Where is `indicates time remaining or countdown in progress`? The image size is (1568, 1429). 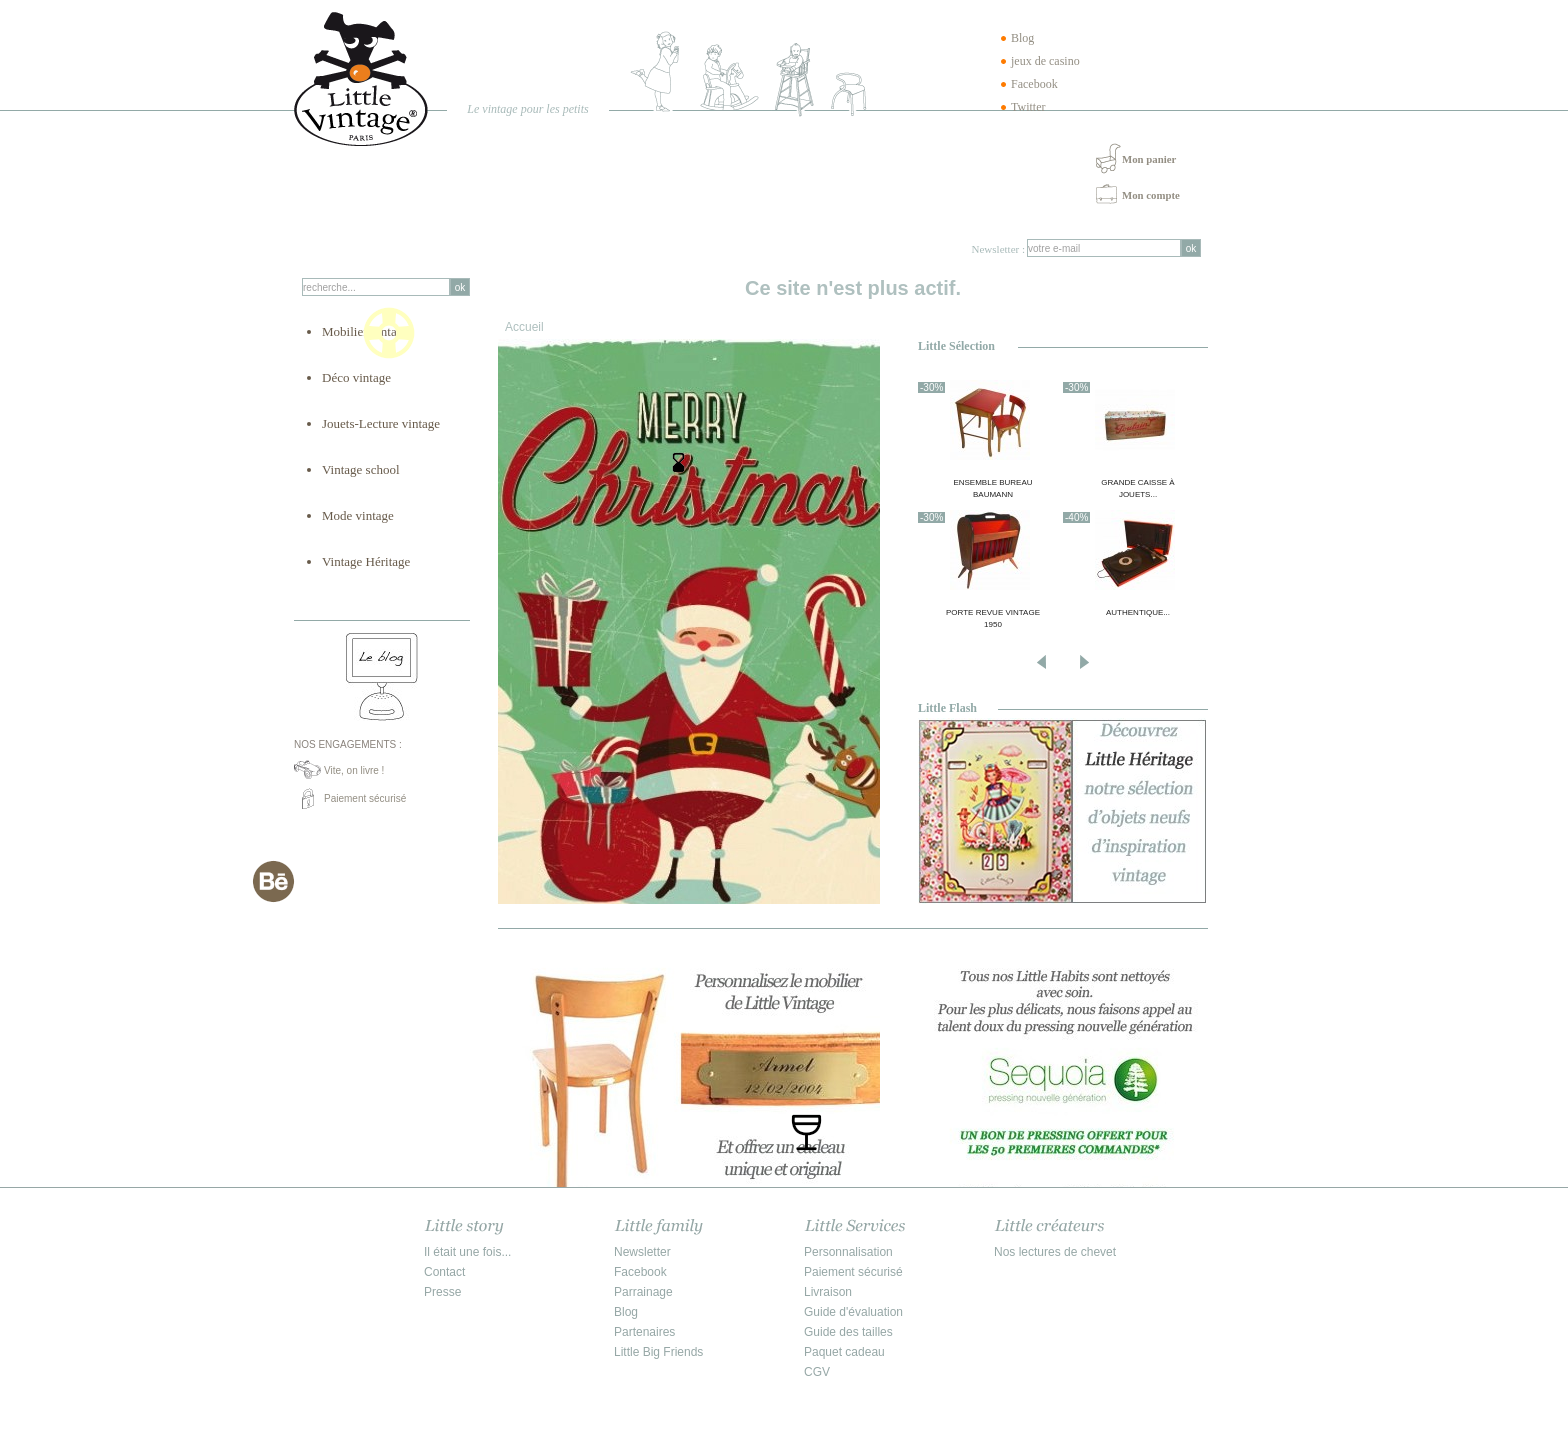
indicates time remaining or countdown in progress is located at coordinates (678, 462).